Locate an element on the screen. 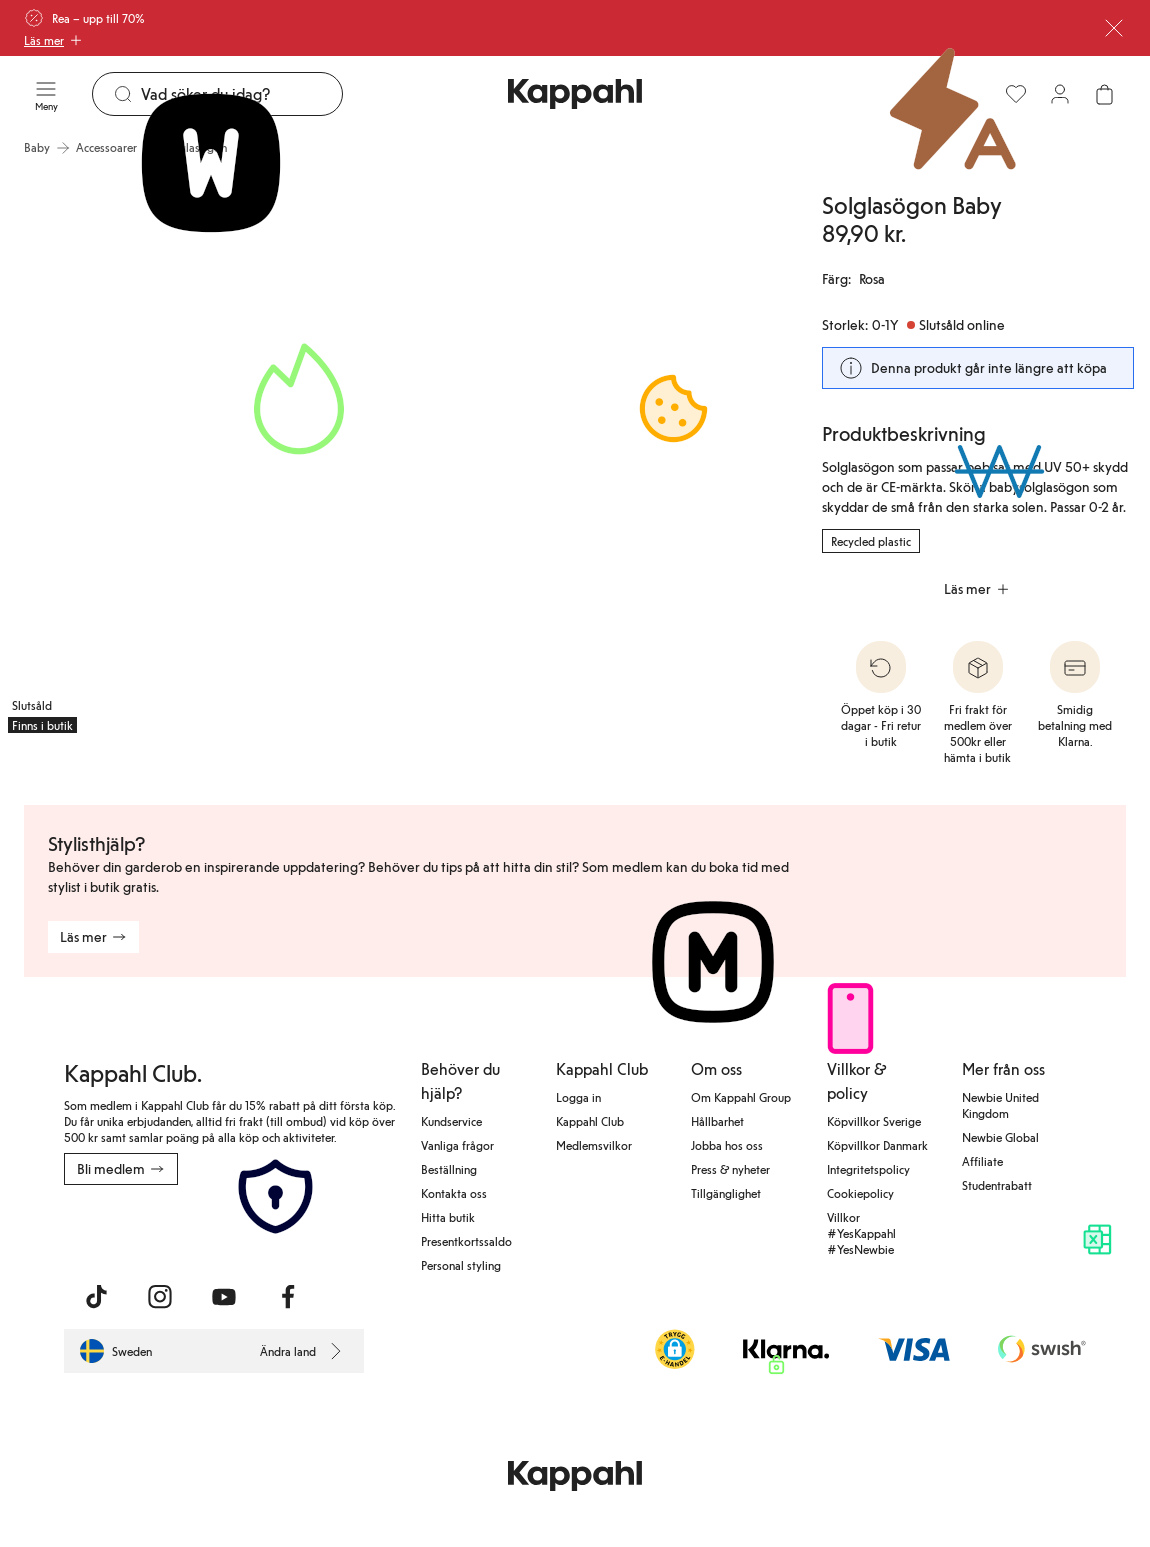  open microsoft excel is located at coordinates (1098, 1239).